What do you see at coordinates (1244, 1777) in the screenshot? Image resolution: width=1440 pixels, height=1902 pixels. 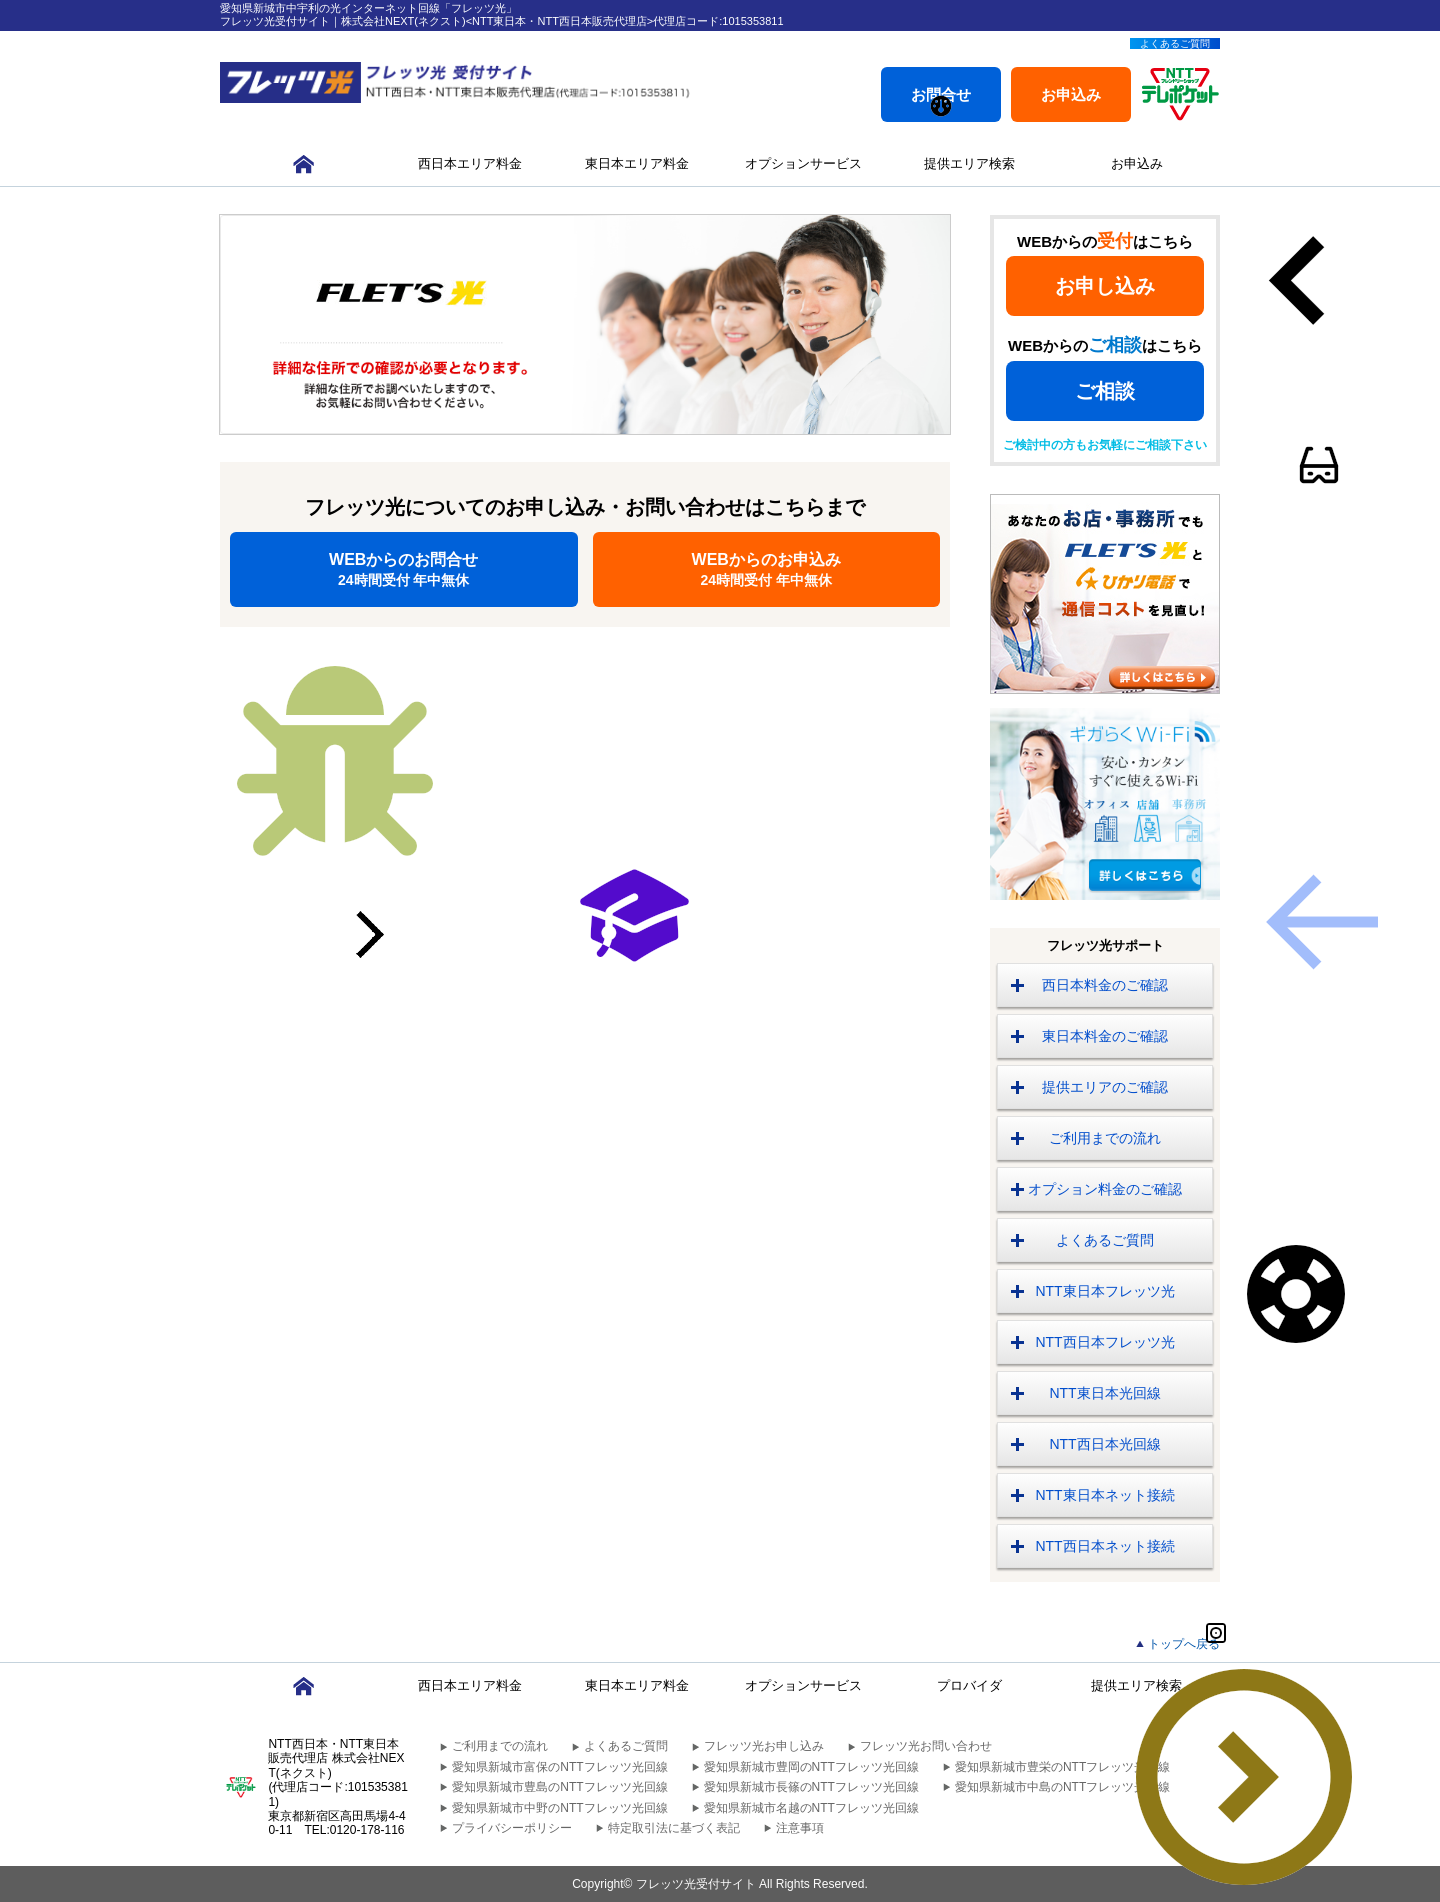 I see `go to next item or page` at bounding box center [1244, 1777].